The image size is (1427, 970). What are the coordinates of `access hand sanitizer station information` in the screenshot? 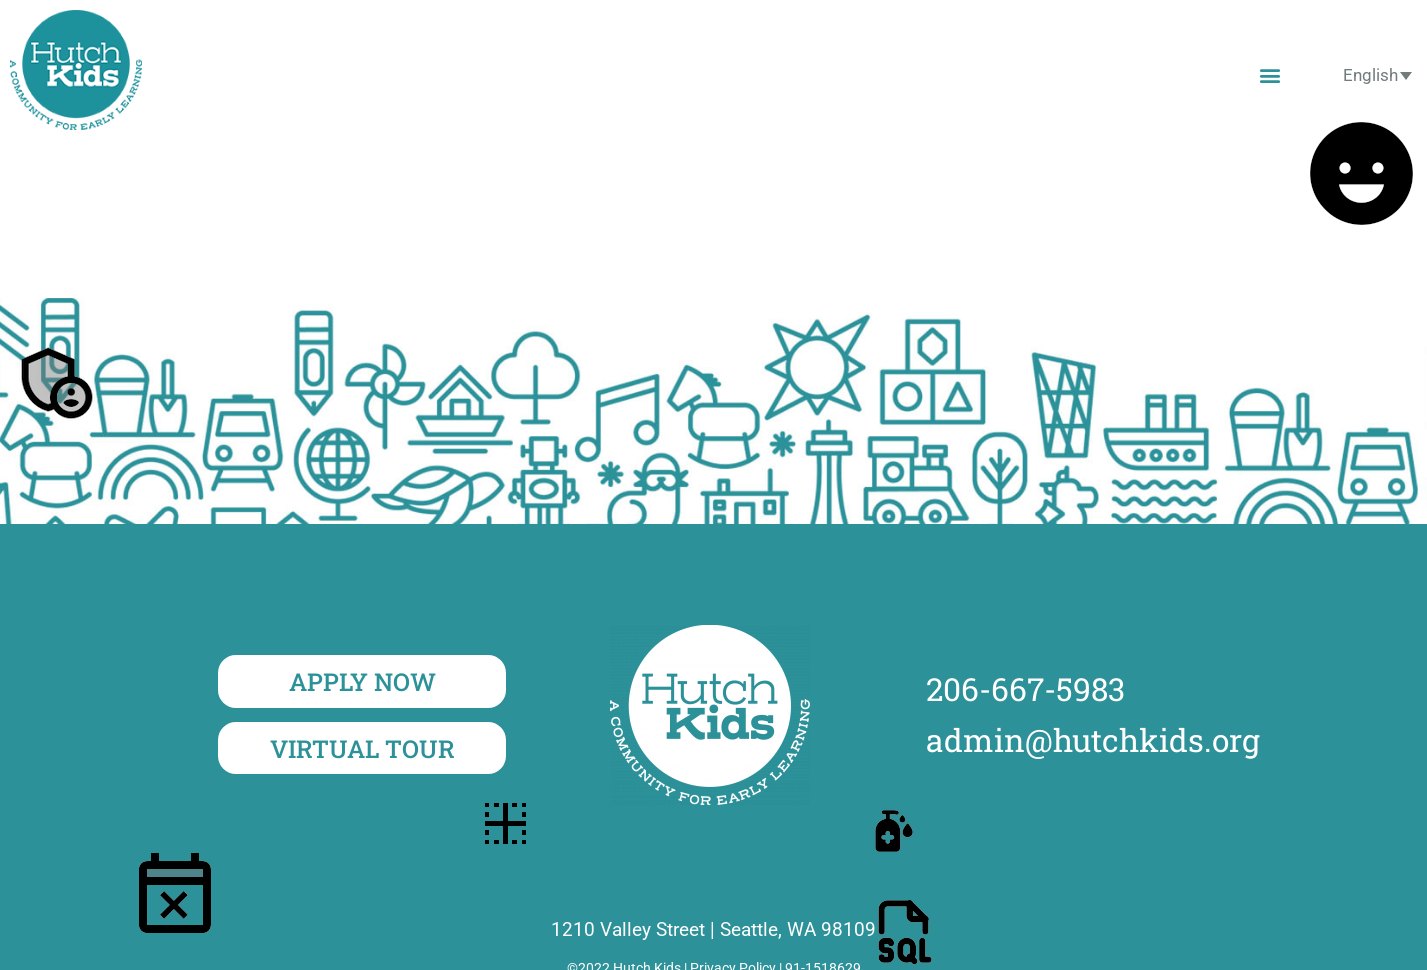 It's located at (892, 831).